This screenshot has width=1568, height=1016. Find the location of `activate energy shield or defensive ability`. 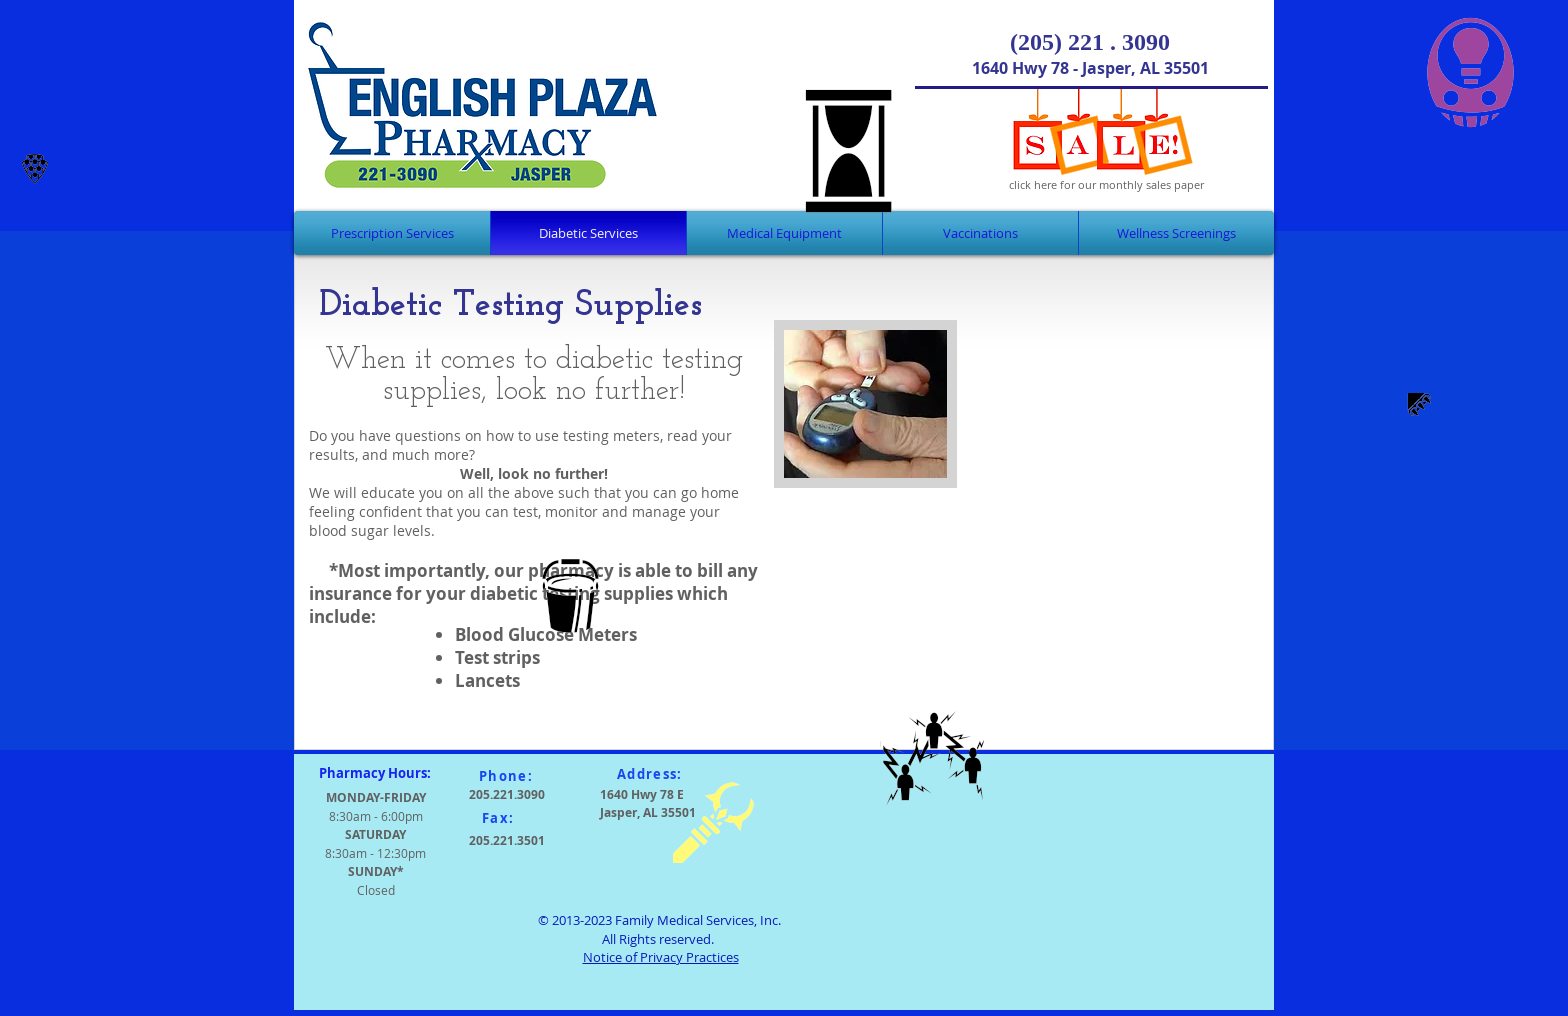

activate energy shield or defensive ability is located at coordinates (35, 169).